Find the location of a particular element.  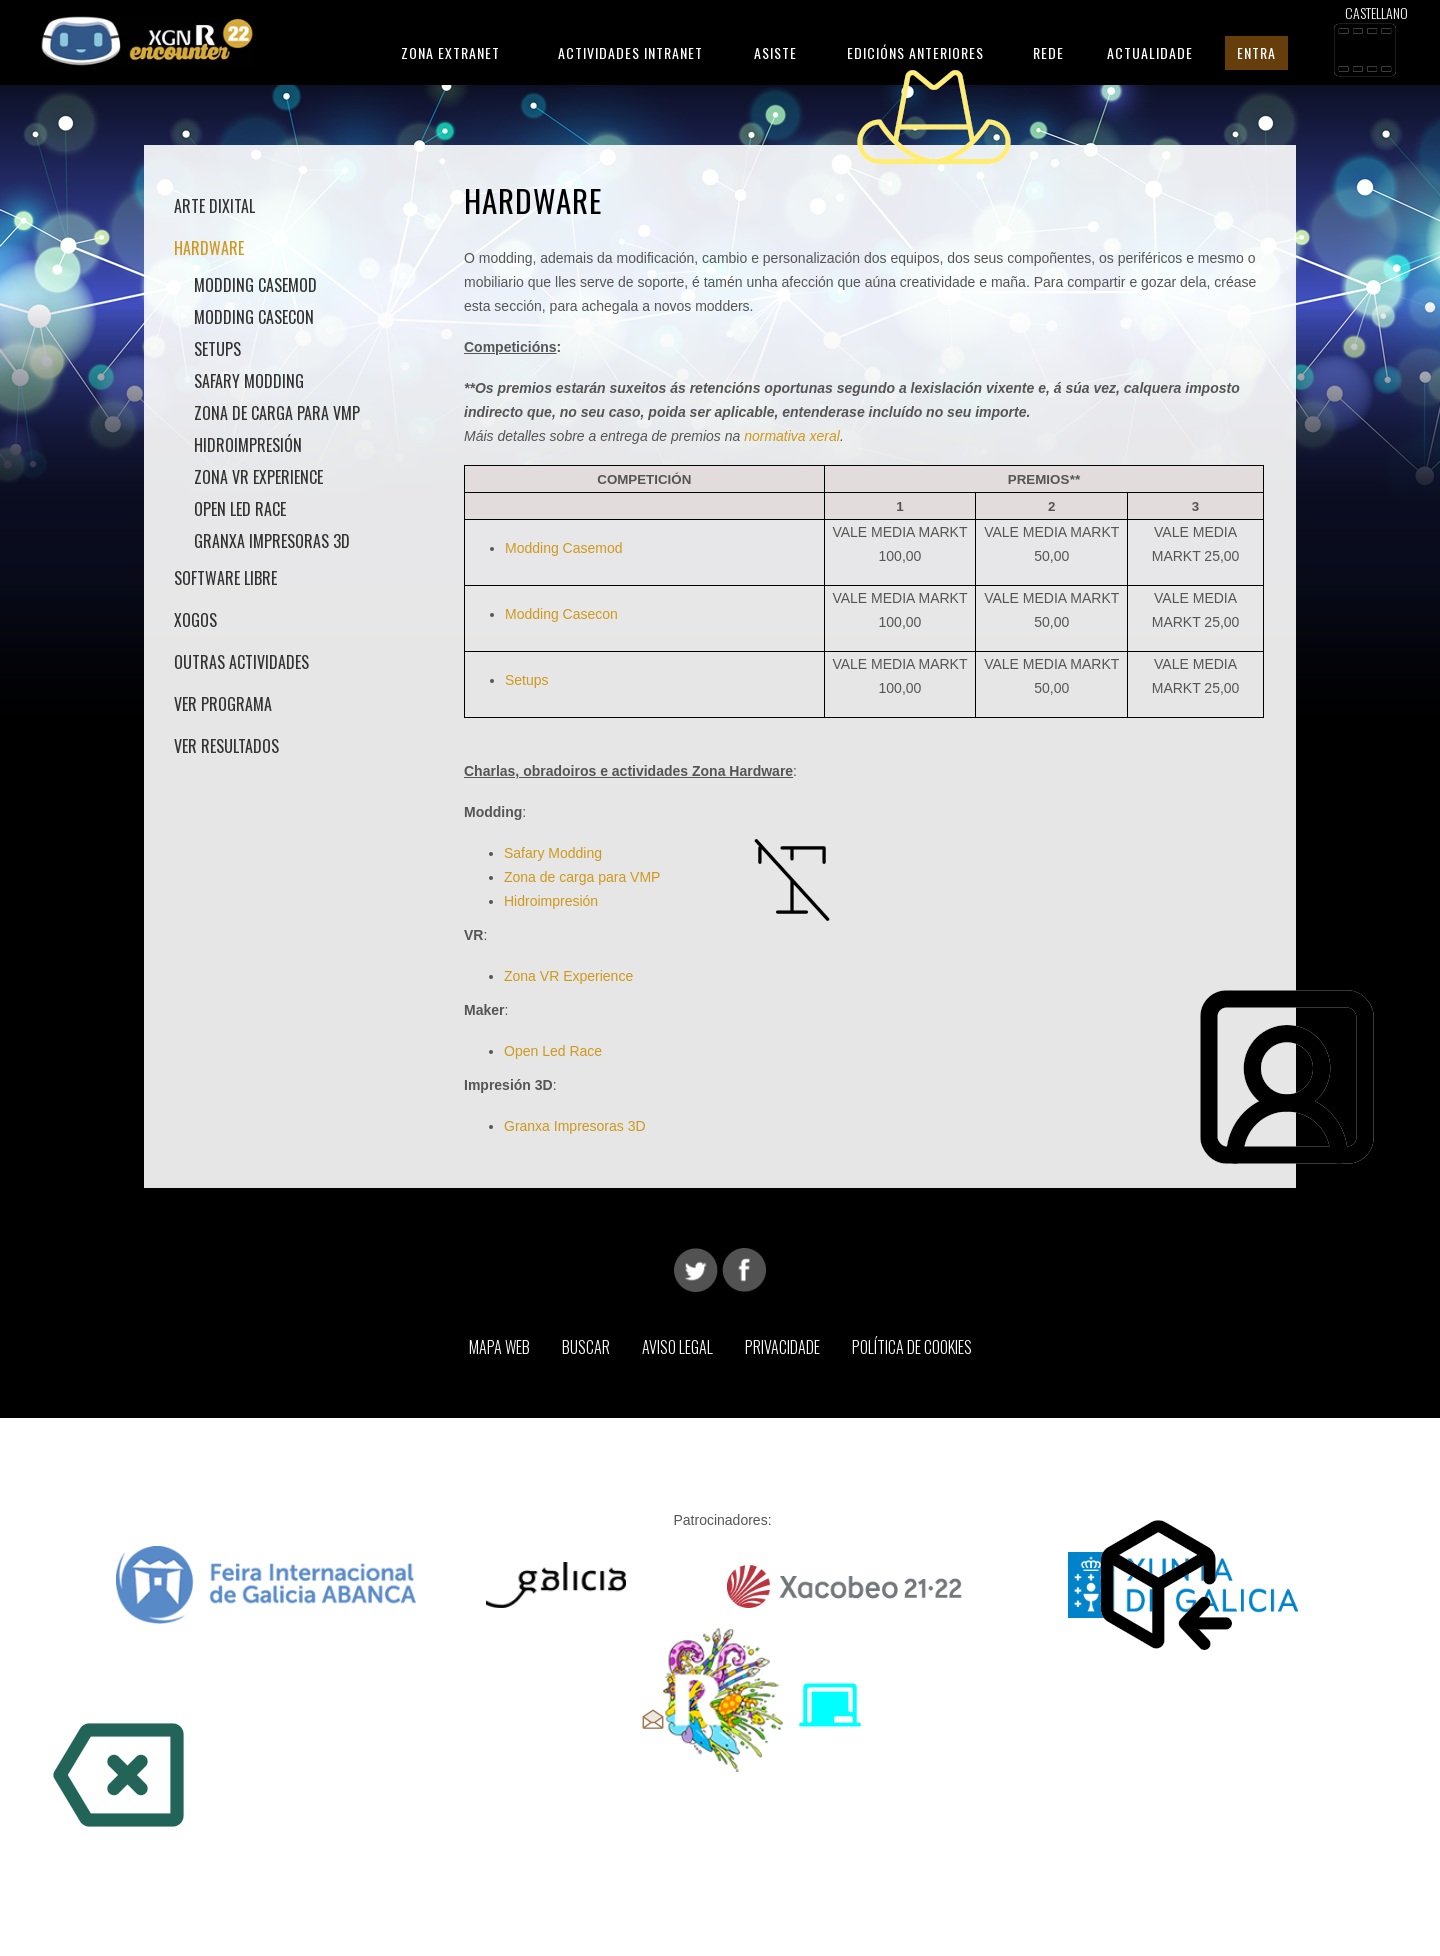

select cowboy hat avatar or profile accessory is located at coordinates (934, 122).